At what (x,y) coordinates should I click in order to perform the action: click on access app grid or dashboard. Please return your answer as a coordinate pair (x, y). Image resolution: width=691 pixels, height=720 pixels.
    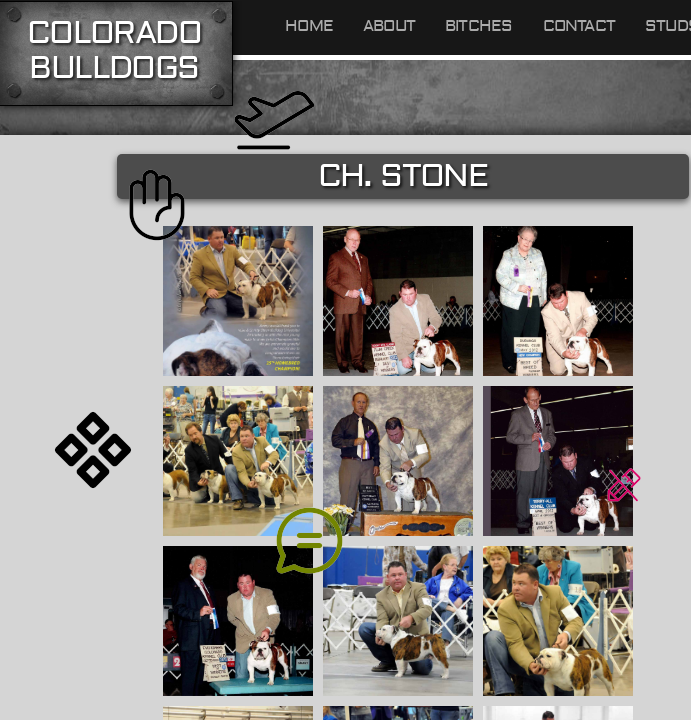
    Looking at the image, I should click on (93, 450).